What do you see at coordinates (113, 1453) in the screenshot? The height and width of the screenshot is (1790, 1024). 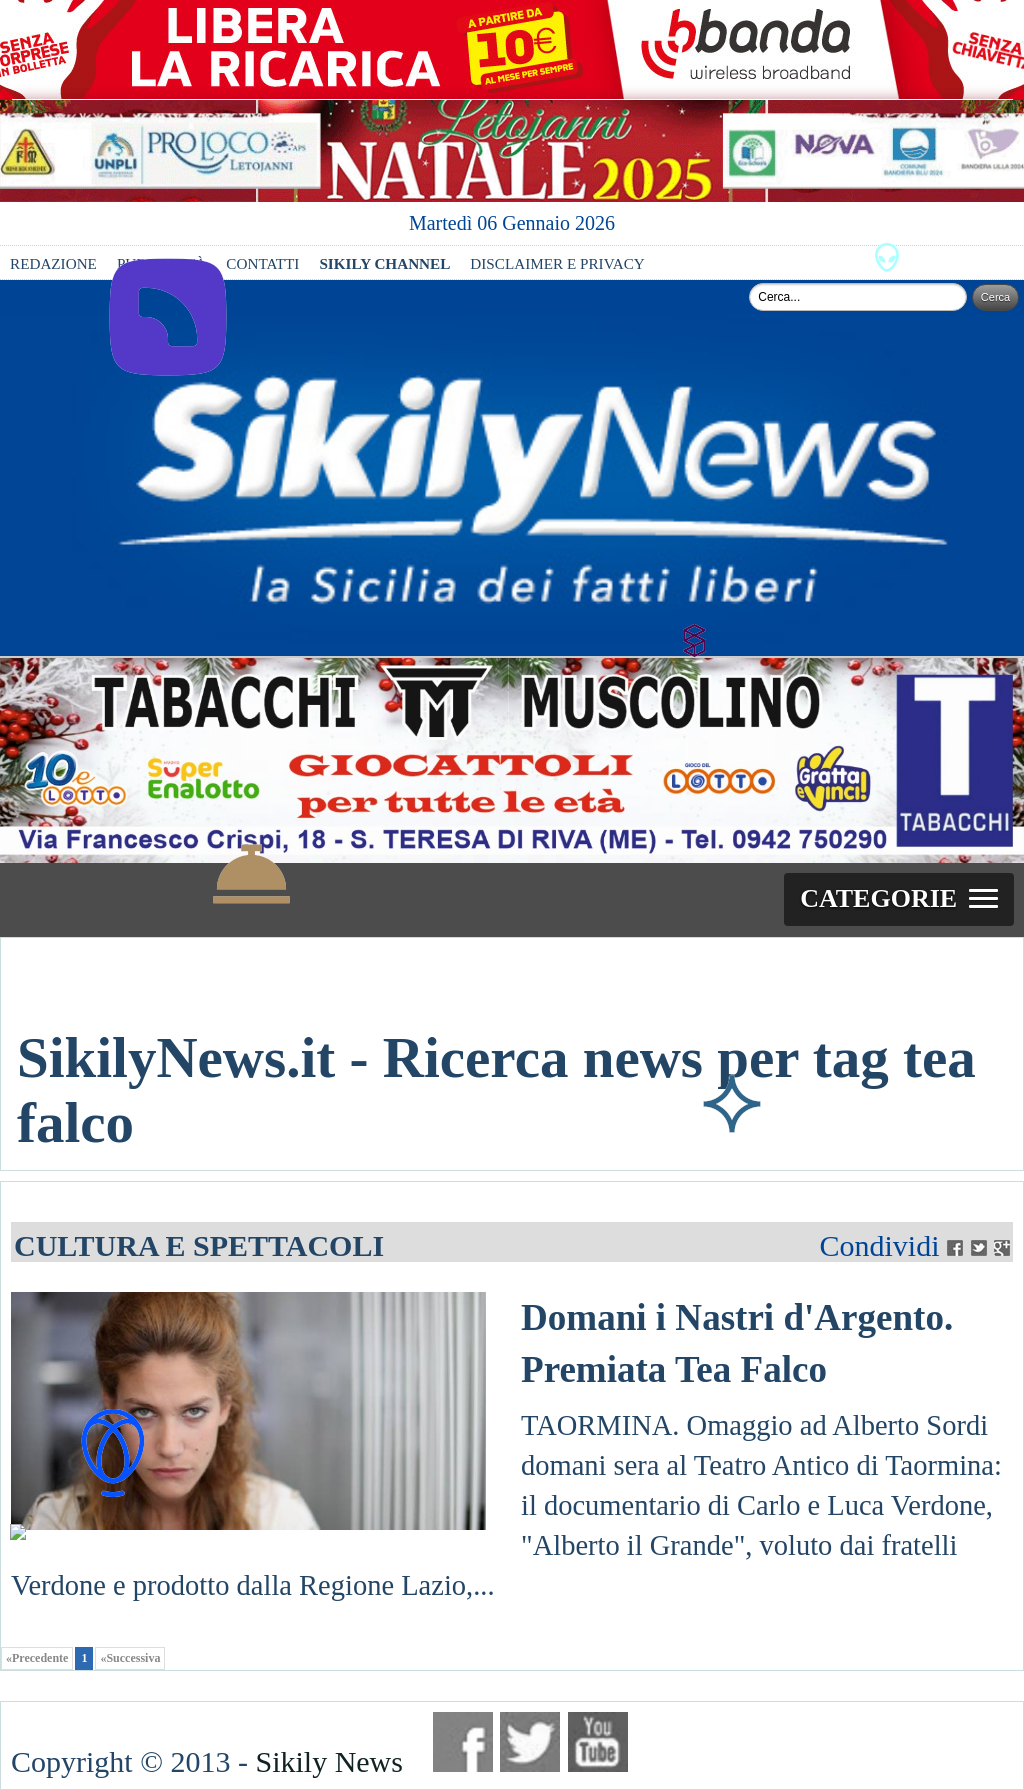 I see `open the Uphold app` at bounding box center [113, 1453].